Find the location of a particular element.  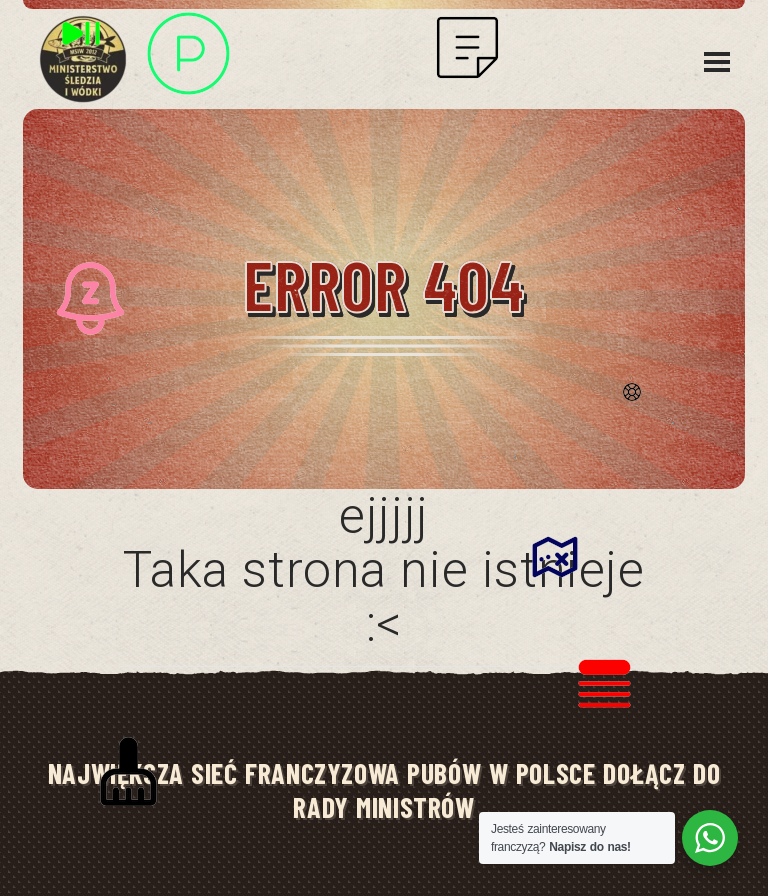

access help or support is located at coordinates (632, 392).